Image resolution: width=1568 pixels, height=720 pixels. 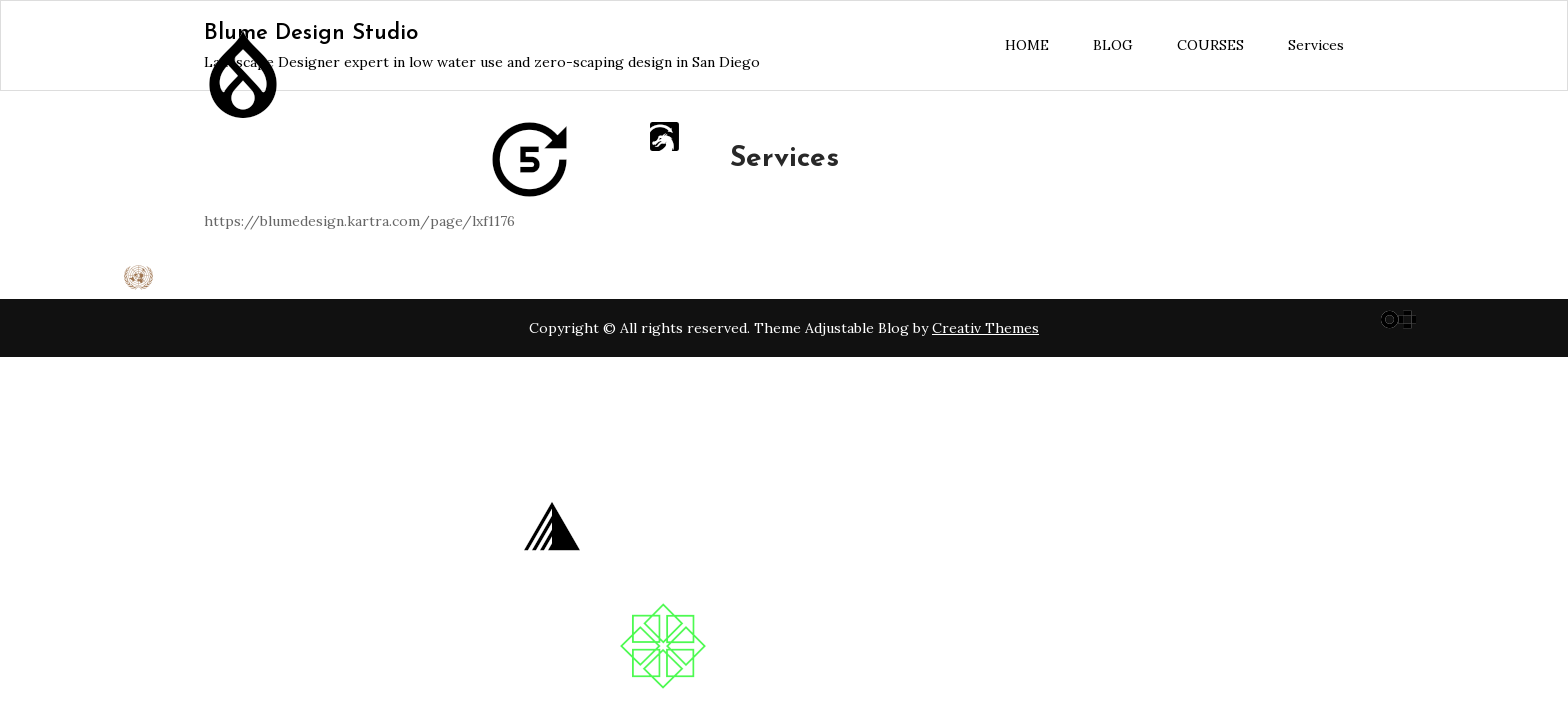 I want to click on open LightBurn laser cutting software, so click(x=664, y=136).